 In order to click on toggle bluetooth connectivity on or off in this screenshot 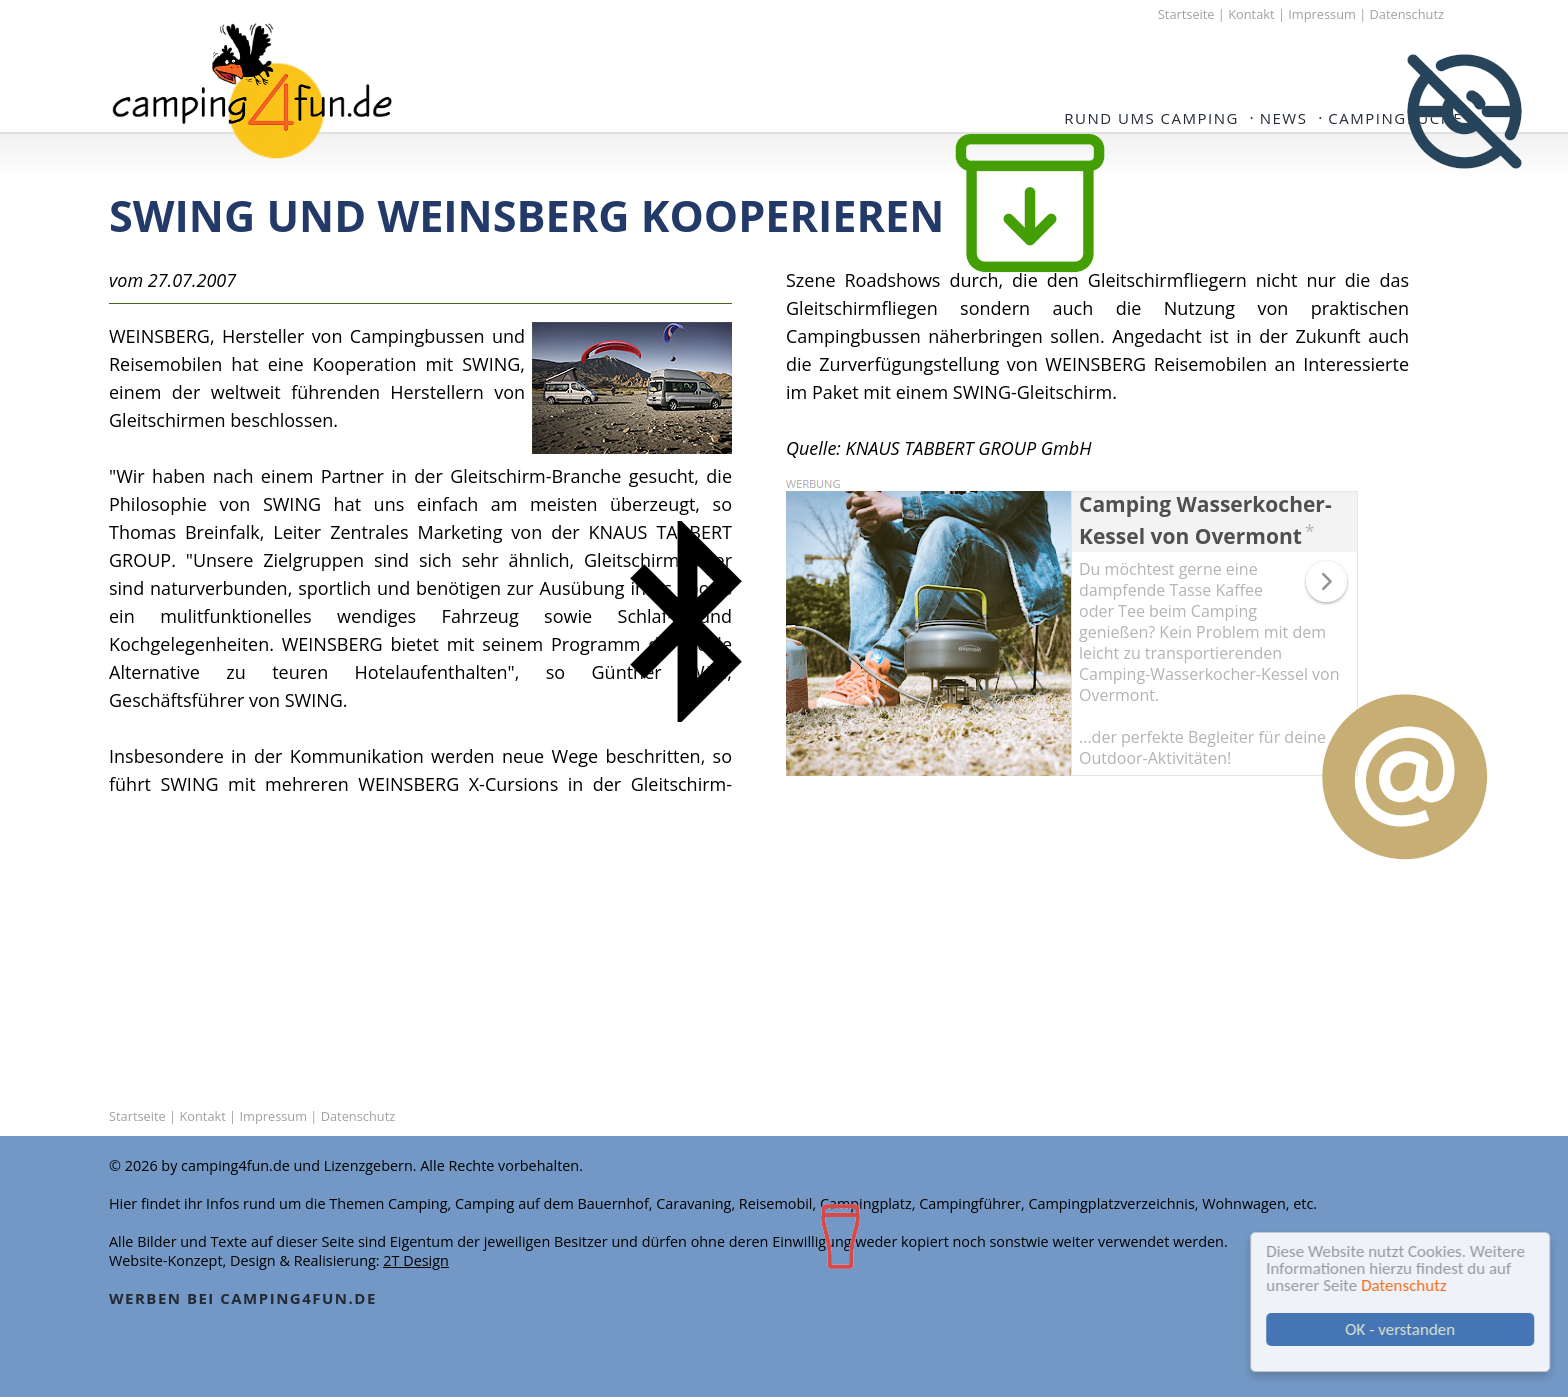, I will do `click(687, 621)`.